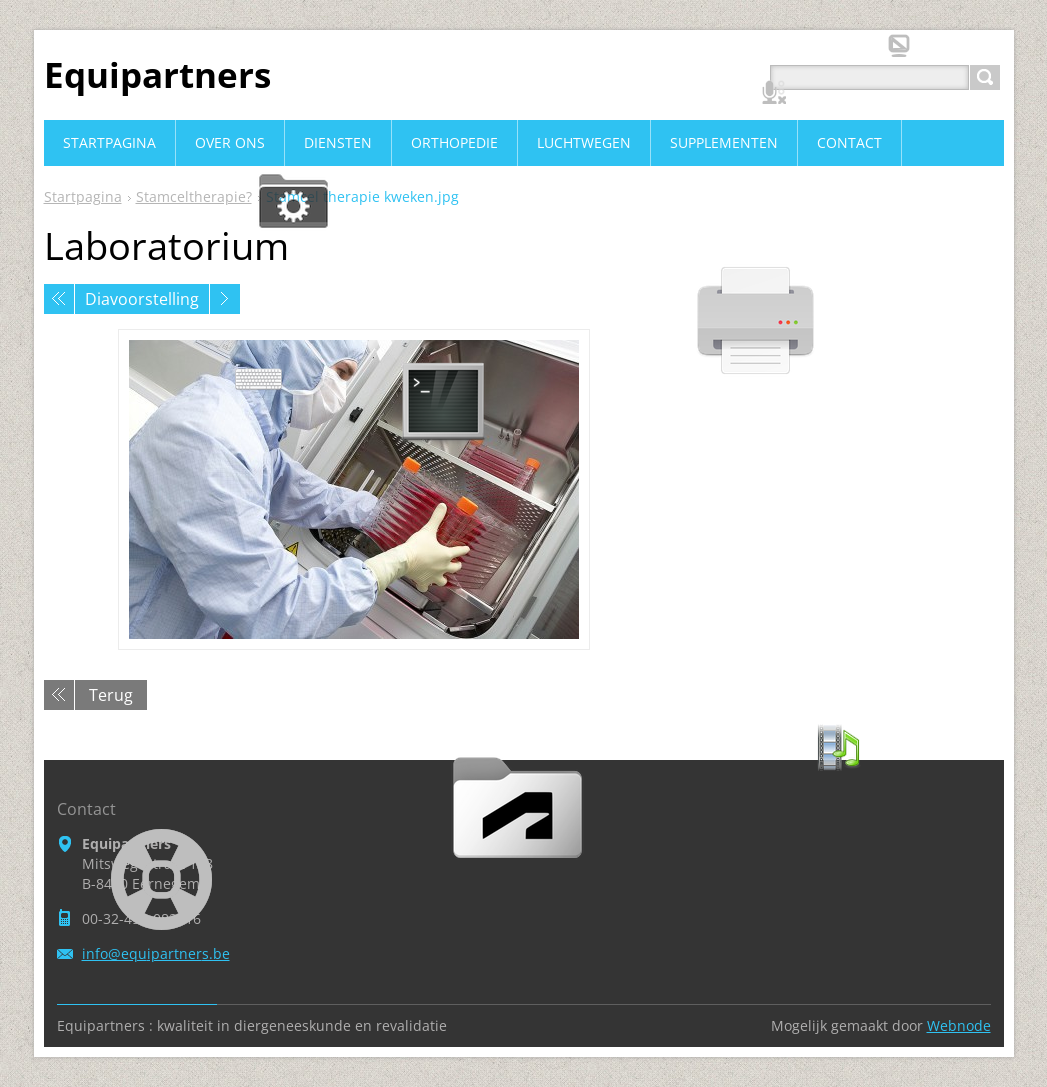 This screenshot has height=1087, width=1047. Describe the element at coordinates (773, 91) in the screenshot. I see `microphone is muted` at that location.